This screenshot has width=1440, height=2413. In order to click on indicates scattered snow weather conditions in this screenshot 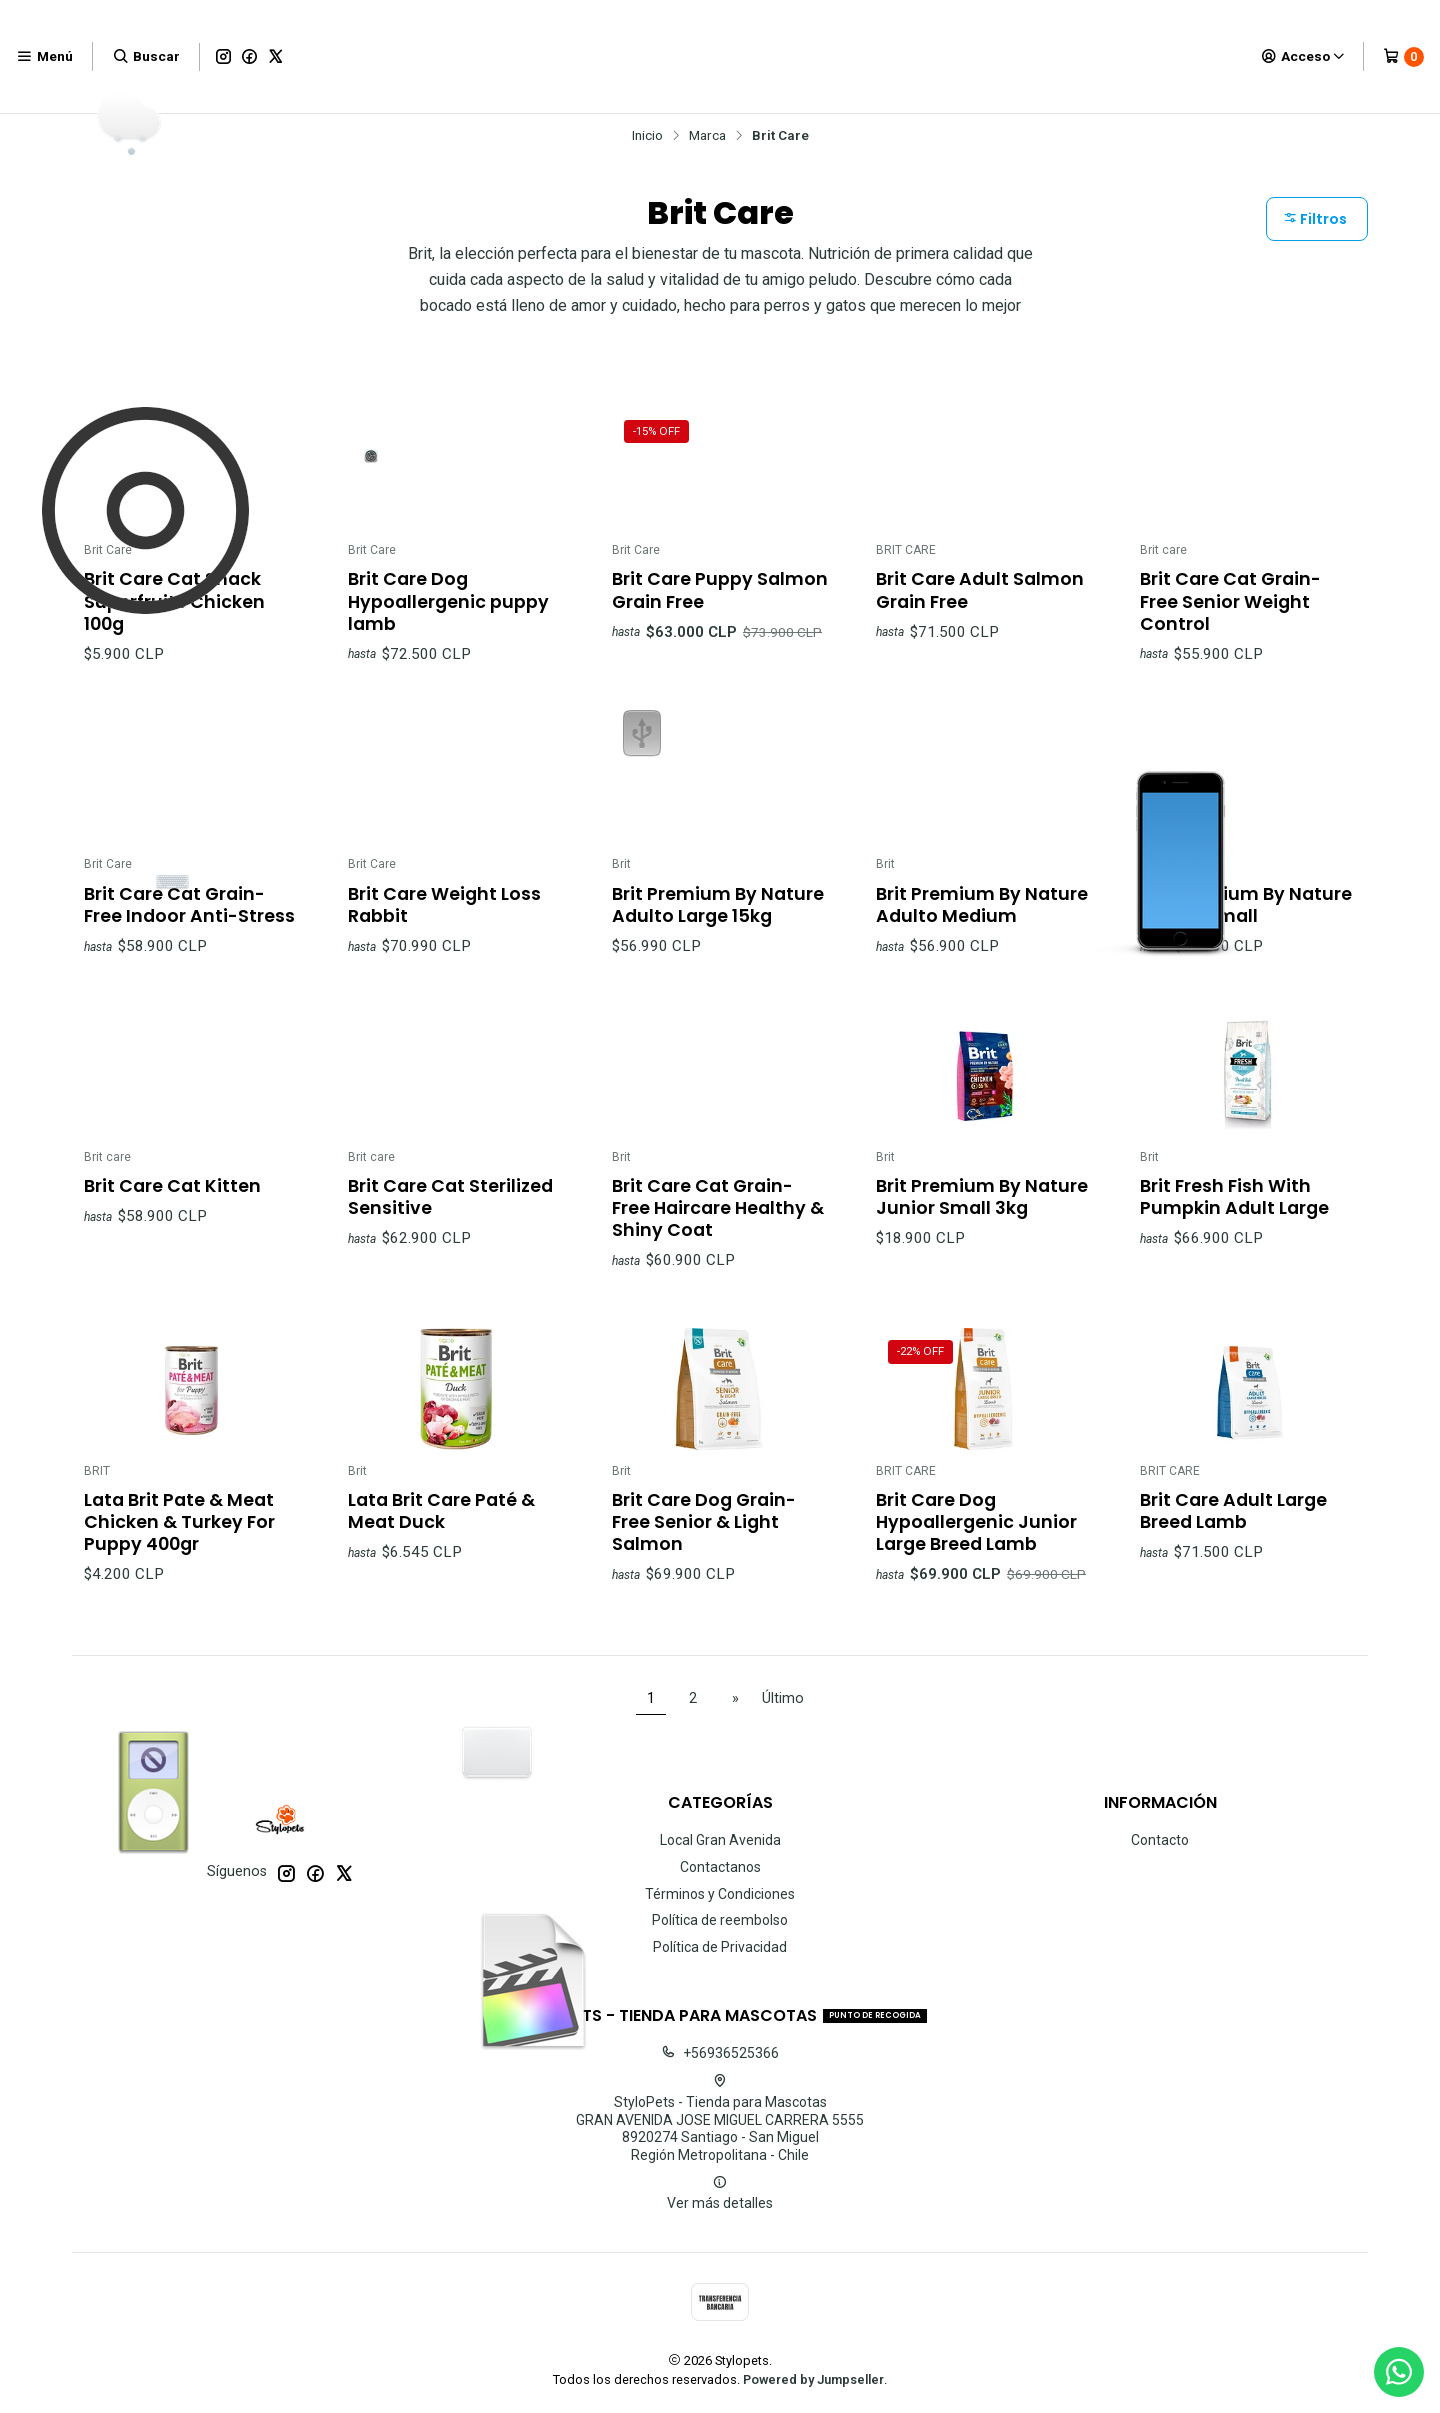, I will do `click(129, 123)`.